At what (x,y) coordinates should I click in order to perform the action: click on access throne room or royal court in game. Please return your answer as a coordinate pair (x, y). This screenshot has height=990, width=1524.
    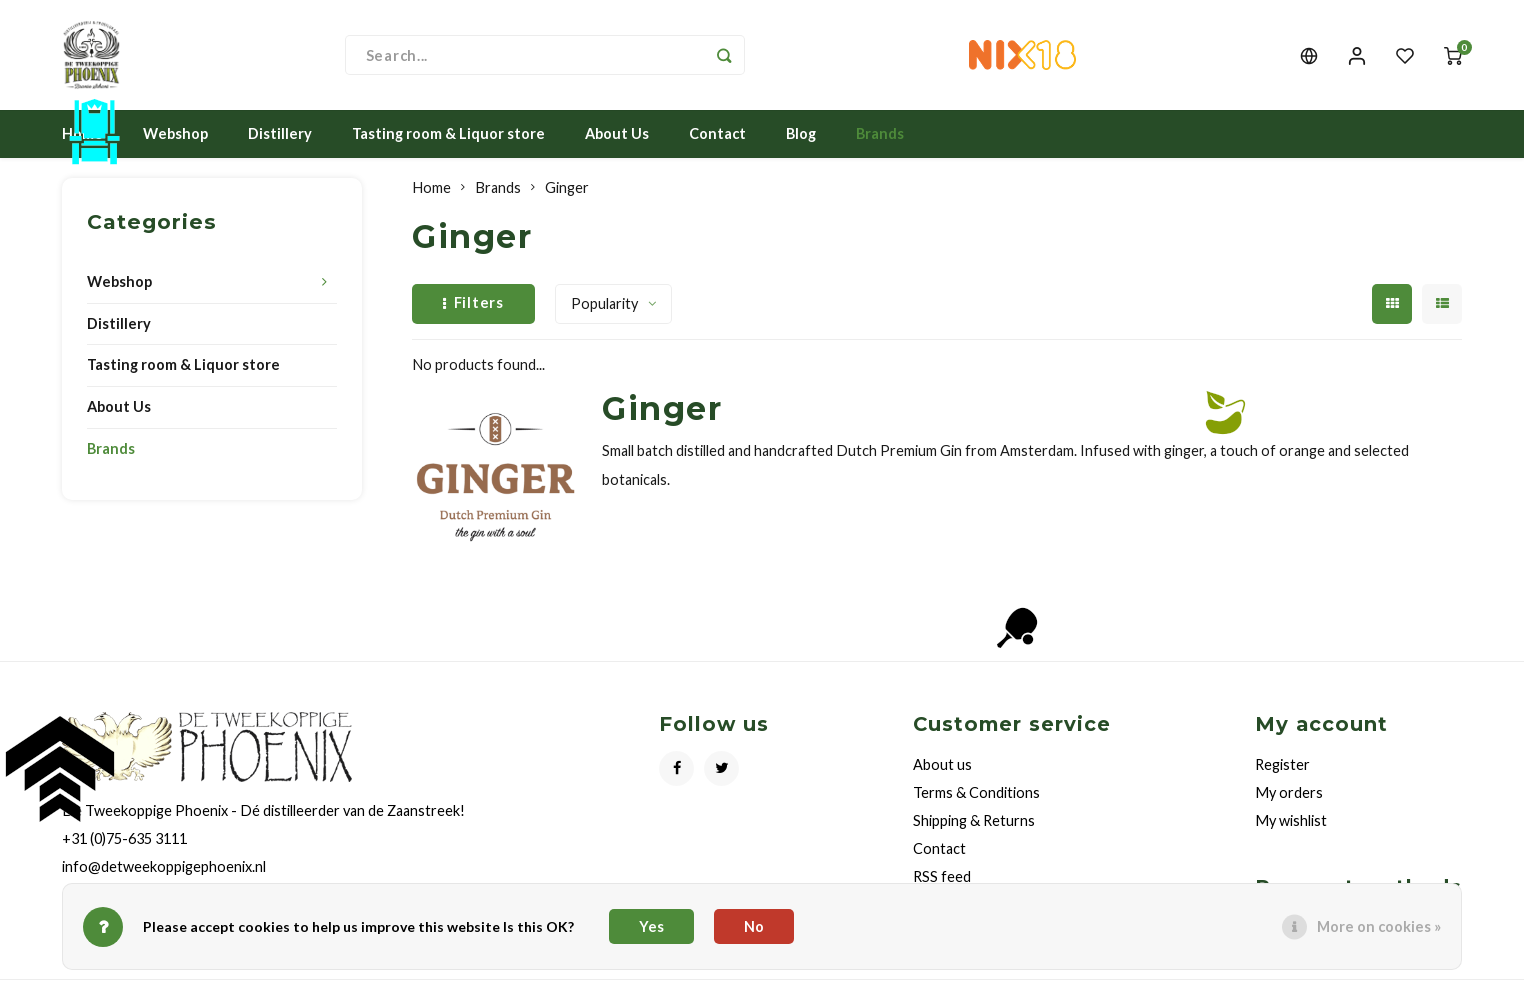
    Looking at the image, I should click on (94, 131).